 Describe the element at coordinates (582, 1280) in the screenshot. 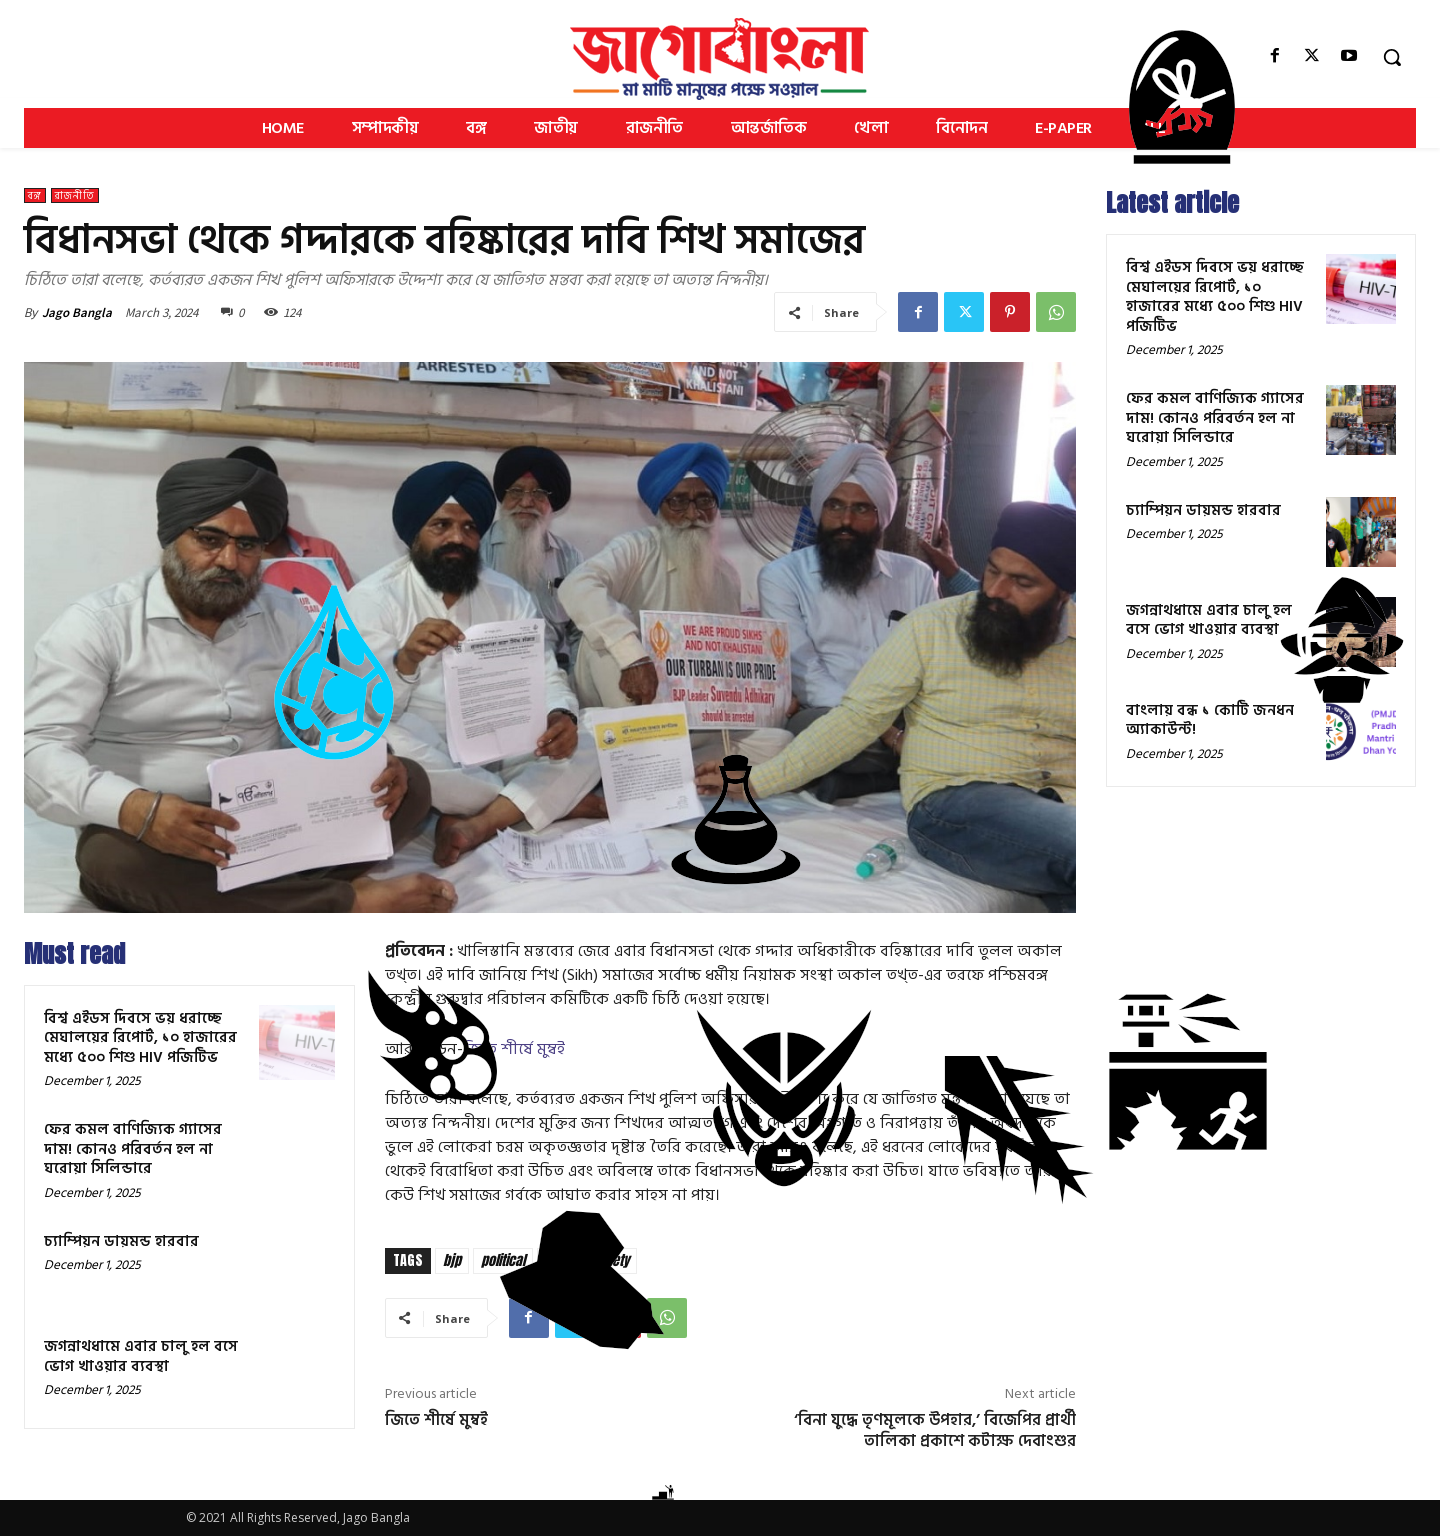

I see `select iraq as your country or region` at that location.